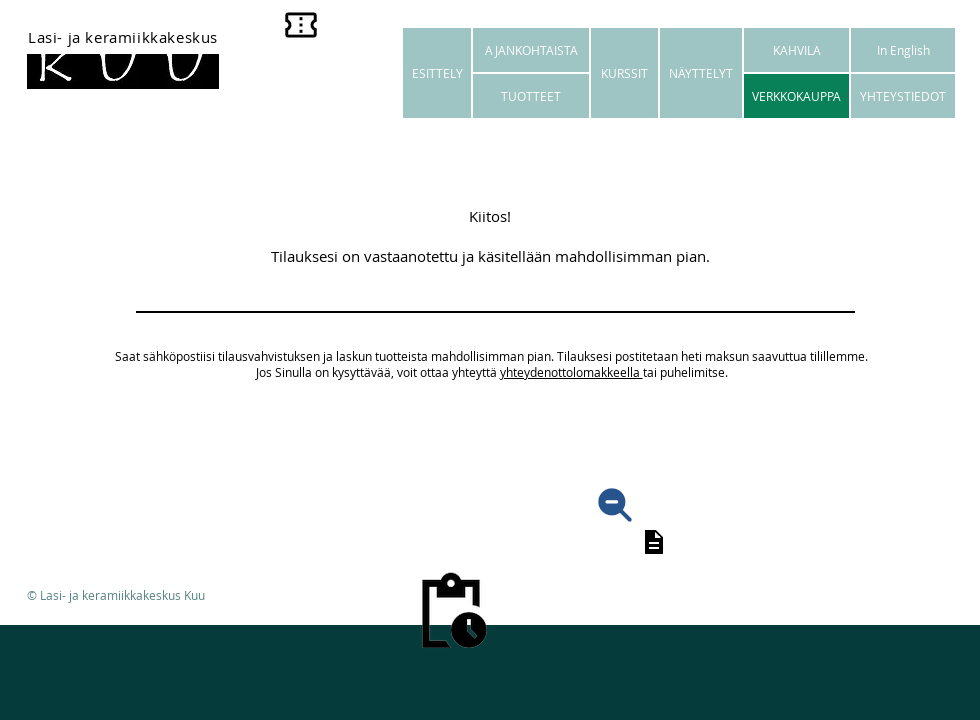  I want to click on zoom out, so click(615, 505).